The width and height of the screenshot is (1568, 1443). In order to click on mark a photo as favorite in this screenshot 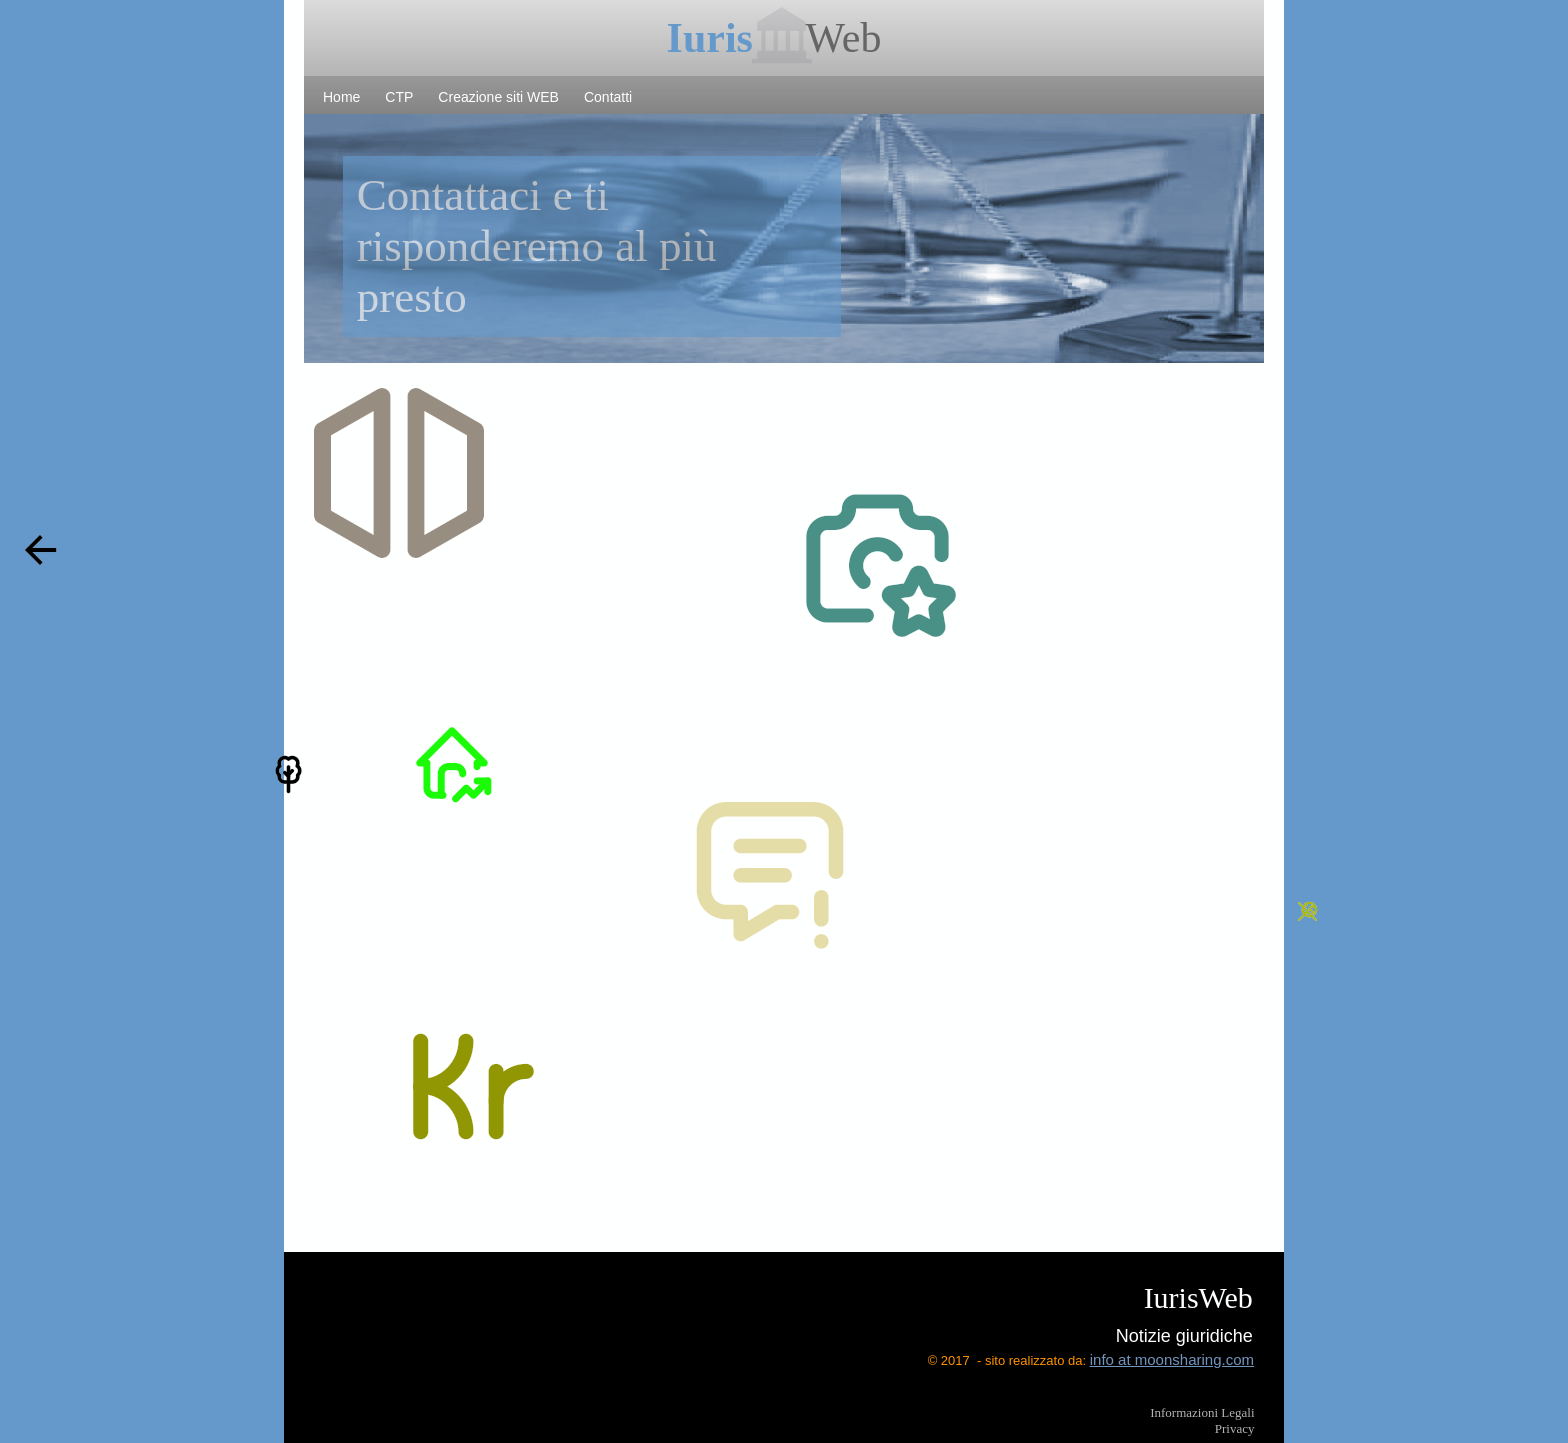, I will do `click(877, 558)`.